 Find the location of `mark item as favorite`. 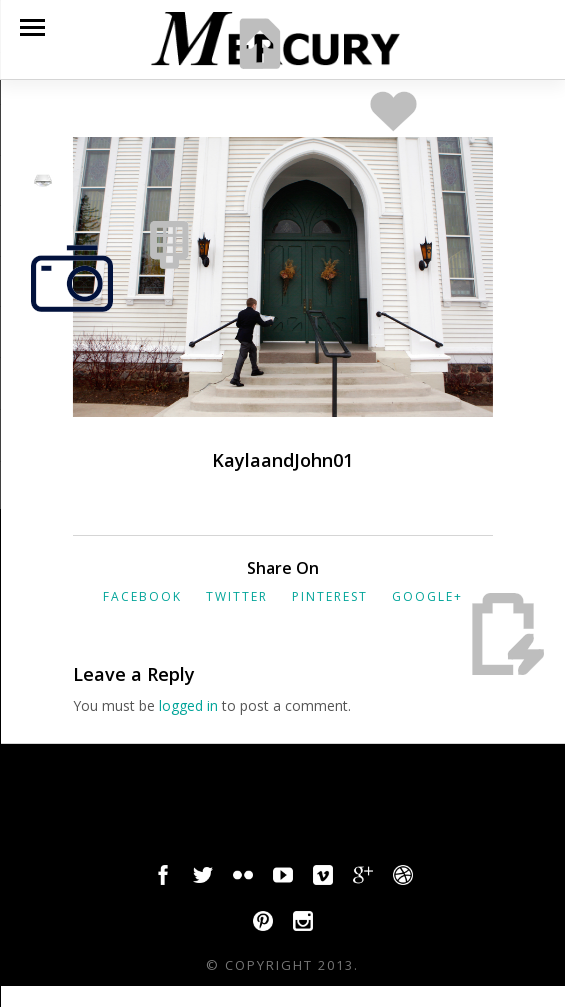

mark item as favorite is located at coordinates (393, 111).